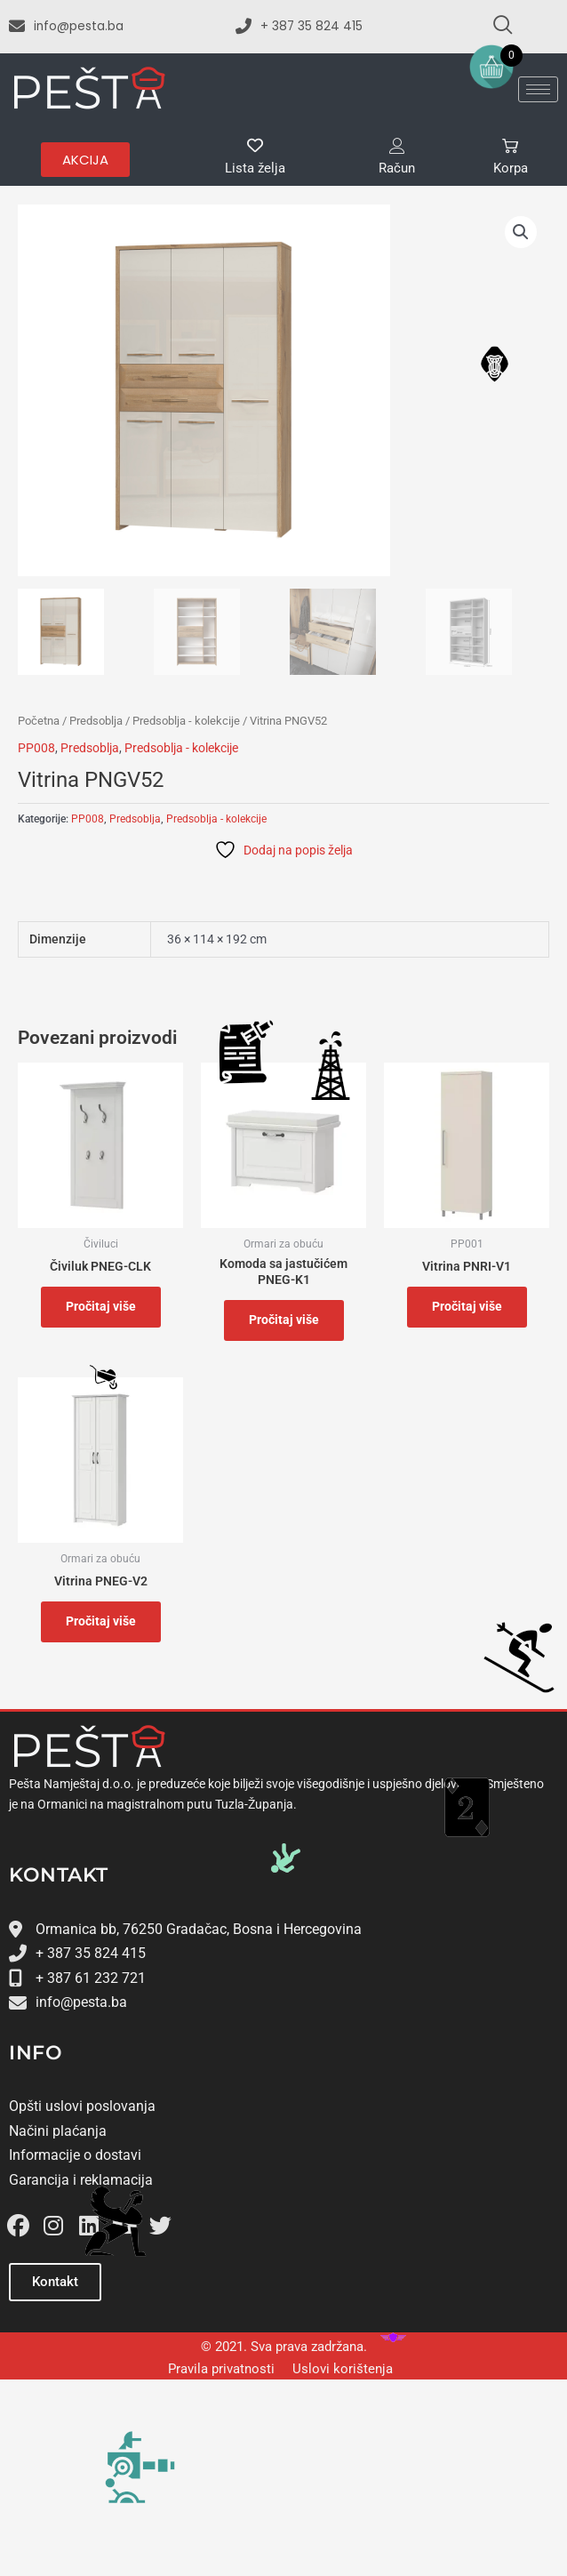 The width and height of the screenshot is (567, 2576). Describe the element at coordinates (494, 364) in the screenshot. I see `select mandrill character or avatar` at that location.